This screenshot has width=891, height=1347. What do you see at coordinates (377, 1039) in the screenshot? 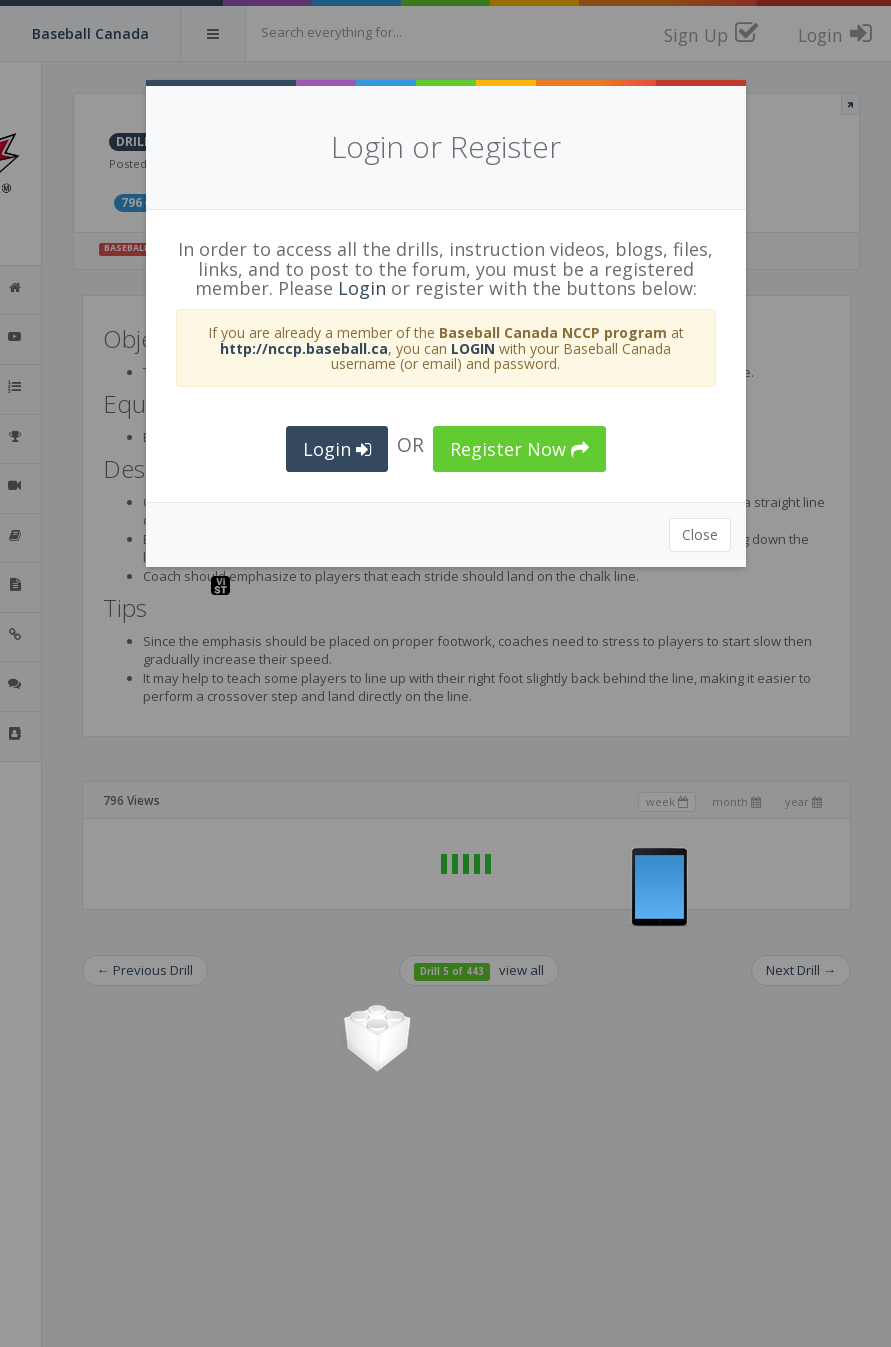
I see `kernel extension file for macOS system` at bounding box center [377, 1039].